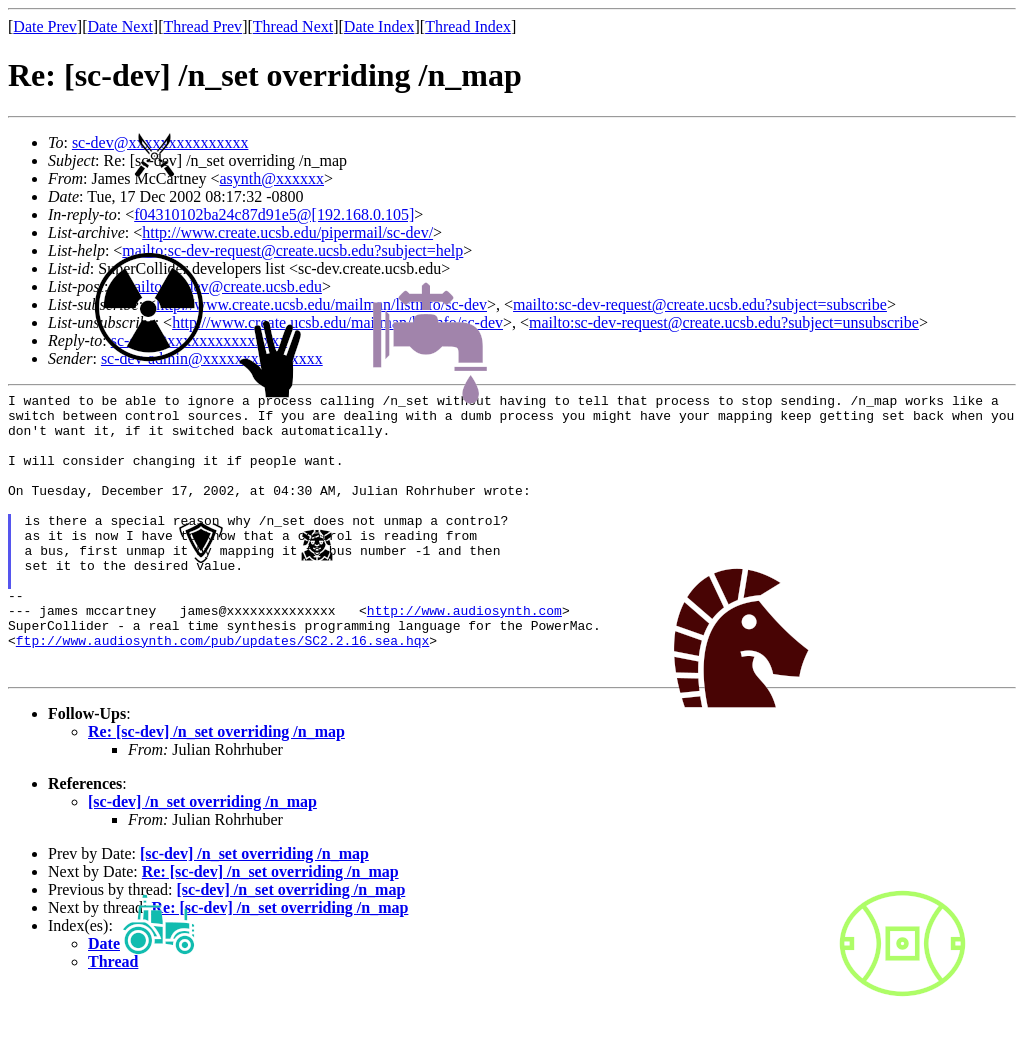 The image size is (1024, 1044). Describe the element at coordinates (902, 943) in the screenshot. I see `view football/rugby field layout` at that location.